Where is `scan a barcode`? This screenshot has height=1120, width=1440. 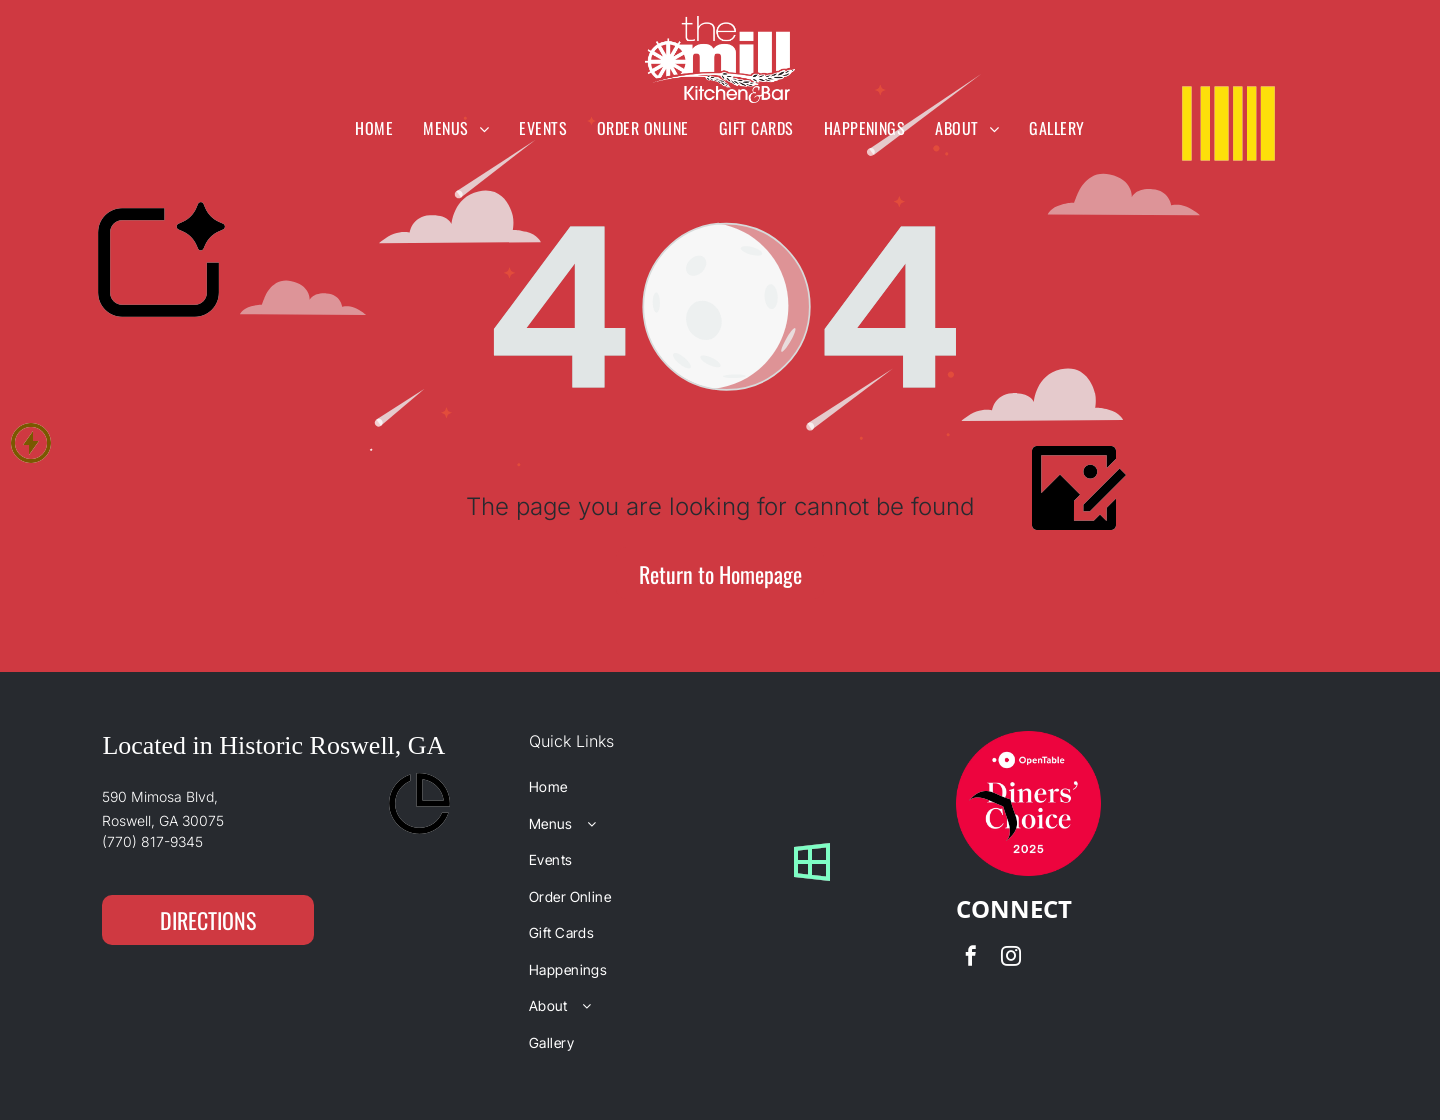
scan a barcode is located at coordinates (1228, 123).